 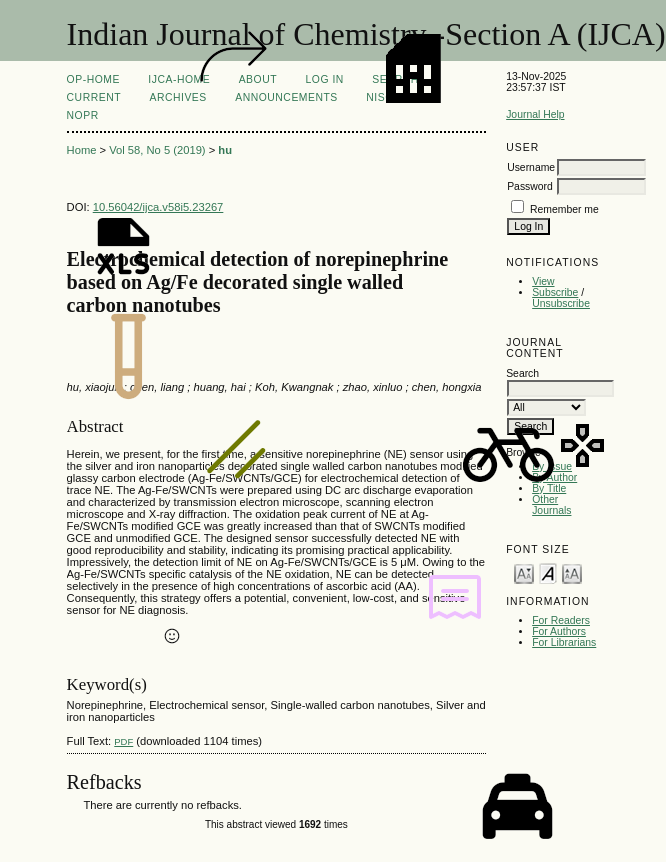 What do you see at coordinates (237, 450) in the screenshot?
I see `indicates a count or tally of two items` at bounding box center [237, 450].